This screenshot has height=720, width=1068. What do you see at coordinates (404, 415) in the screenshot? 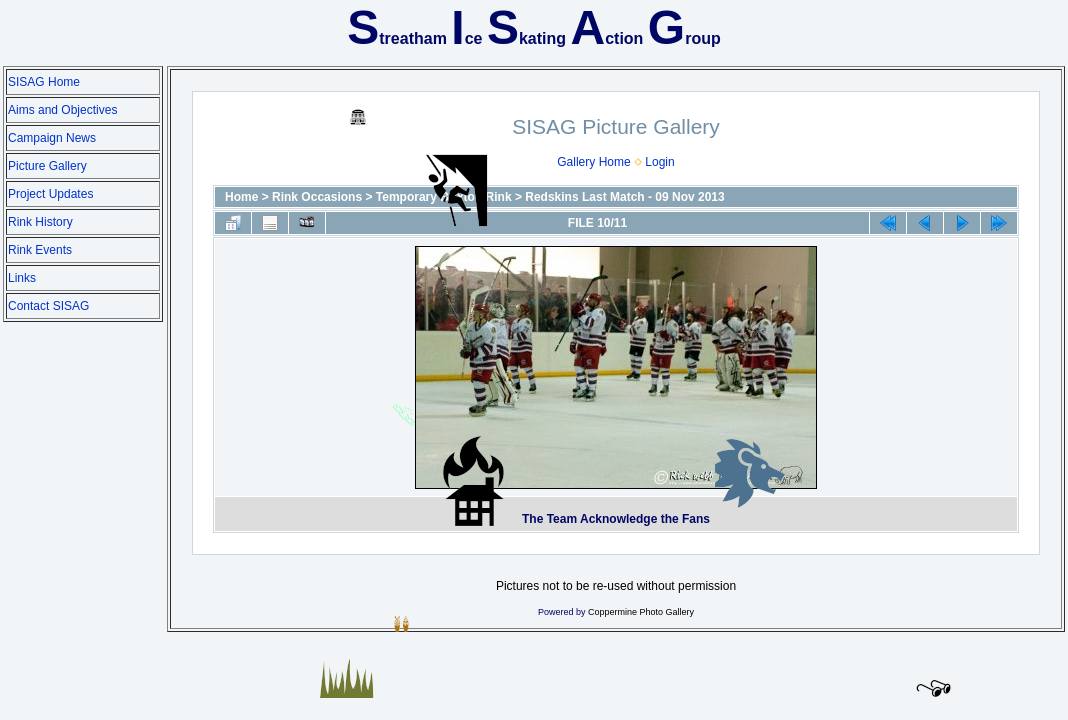
I see `disconnect or unlink accounts` at bounding box center [404, 415].